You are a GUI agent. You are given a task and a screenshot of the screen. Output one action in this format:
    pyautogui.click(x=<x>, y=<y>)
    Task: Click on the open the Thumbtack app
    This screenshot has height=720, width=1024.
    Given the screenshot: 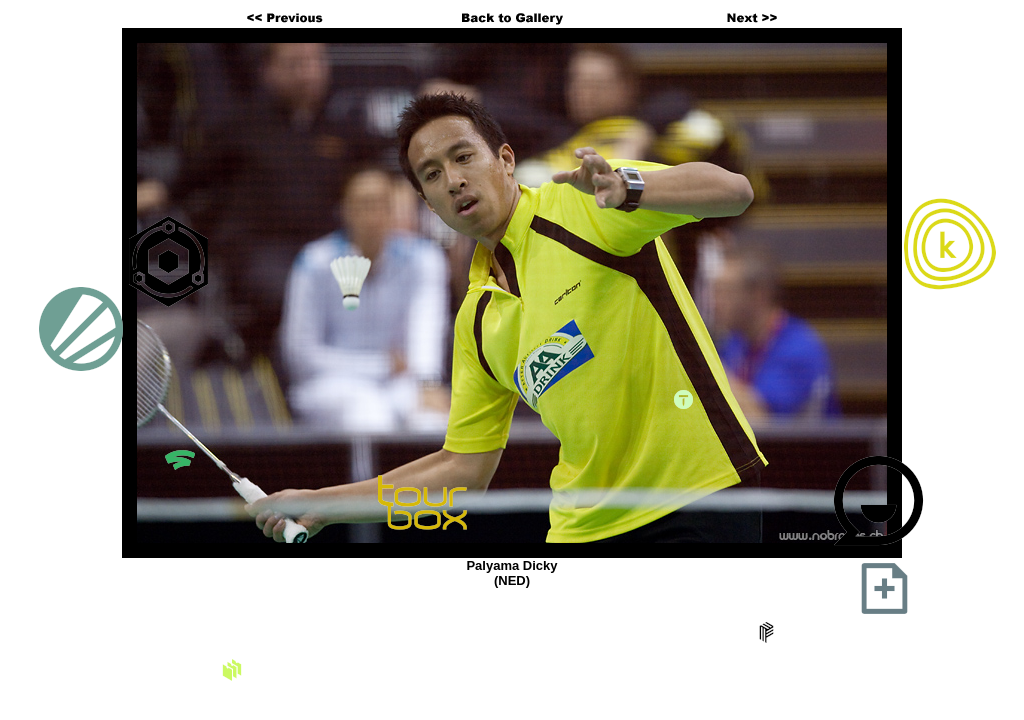 What is the action you would take?
    pyautogui.click(x=683, y=399)
    